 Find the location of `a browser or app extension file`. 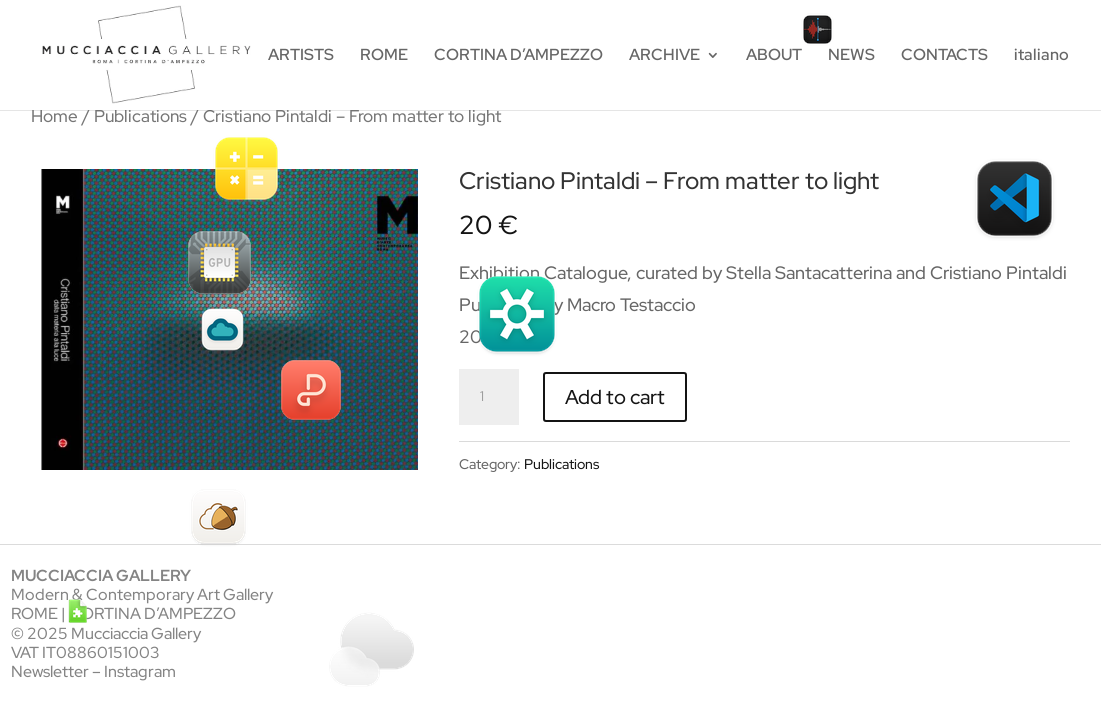

a browser or app extension file is located at coordinates (101, 611).